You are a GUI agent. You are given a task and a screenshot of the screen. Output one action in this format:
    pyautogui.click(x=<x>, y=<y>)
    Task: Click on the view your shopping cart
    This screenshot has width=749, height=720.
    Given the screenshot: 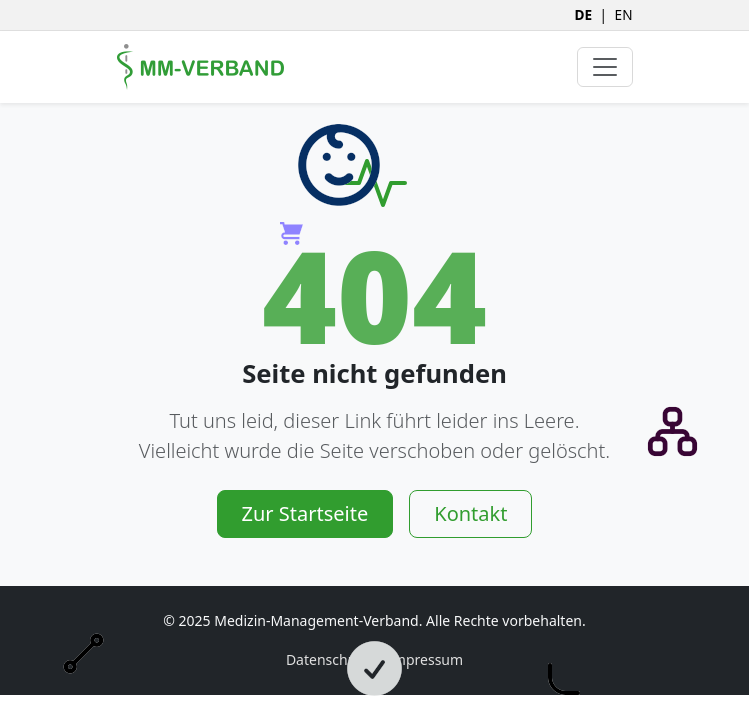 What is the action you would take?
    pyautogui.click(x=291, y=233)
    